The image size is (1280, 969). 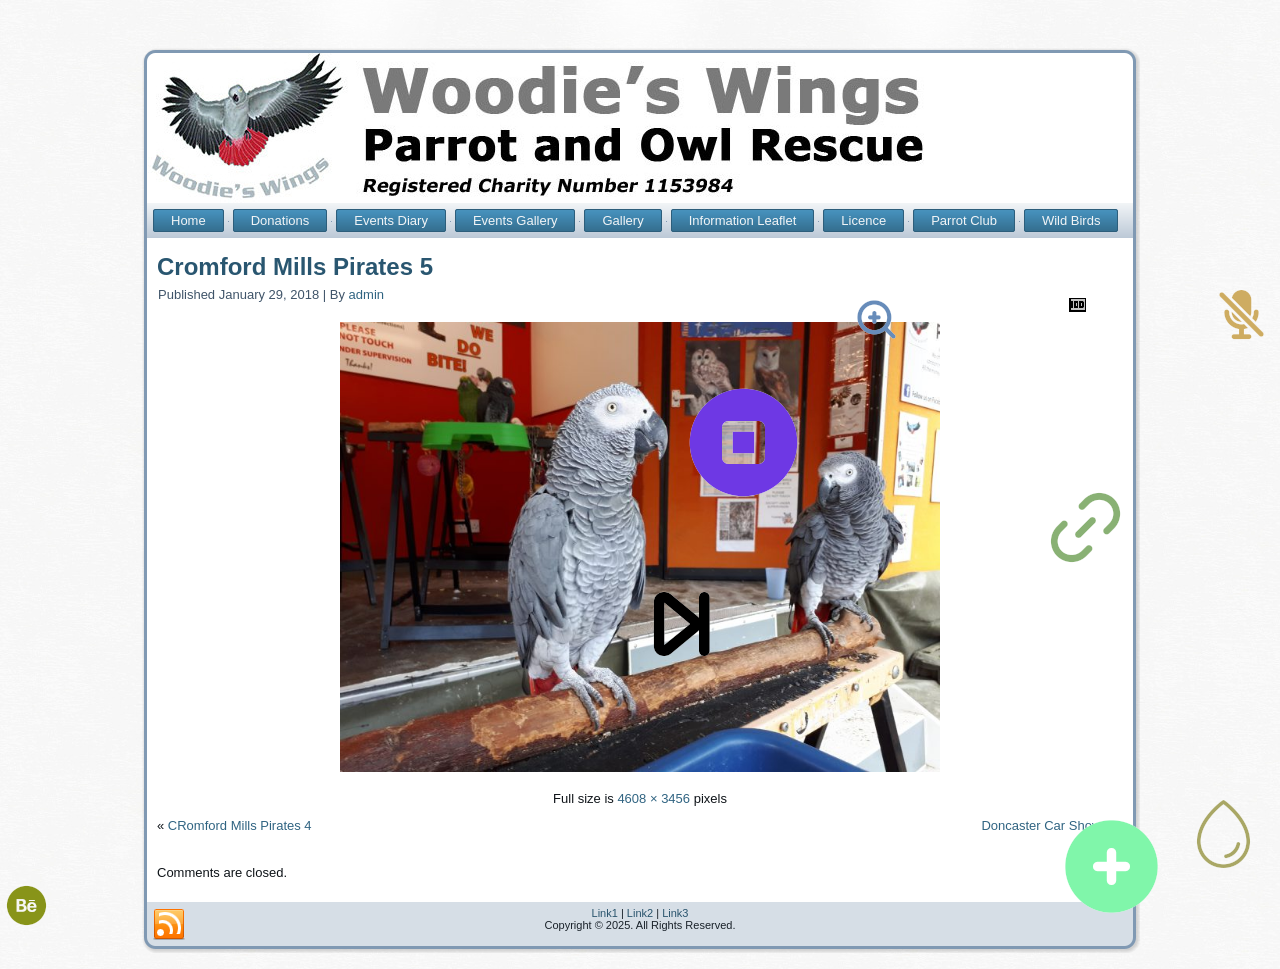 I want to click on zoom in on content, so click(x=876, y=319).